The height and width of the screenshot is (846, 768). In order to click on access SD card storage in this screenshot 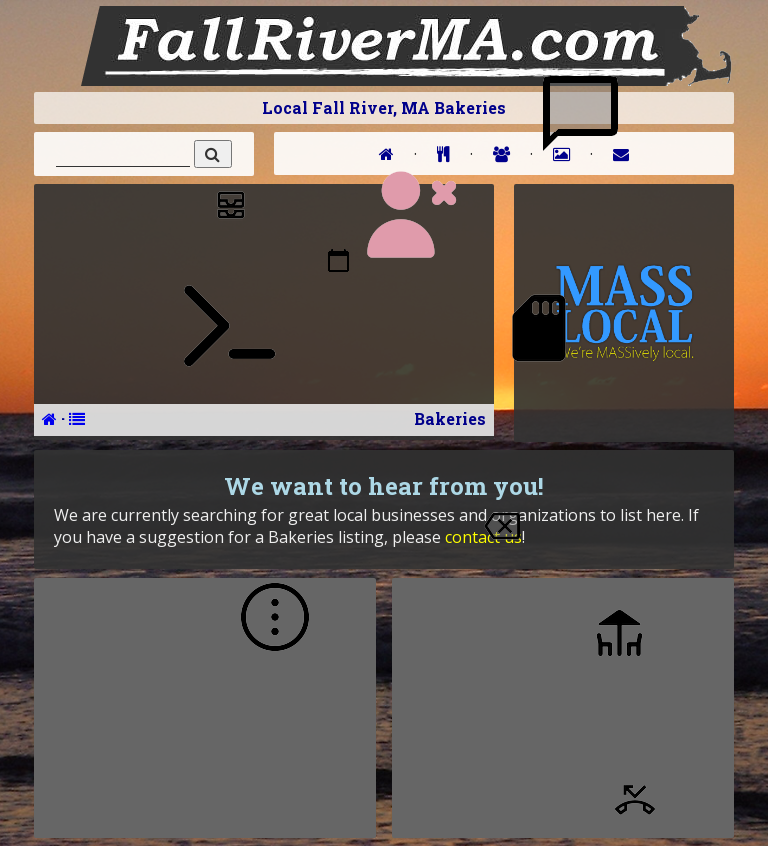, I will do `click(539, 328)`.